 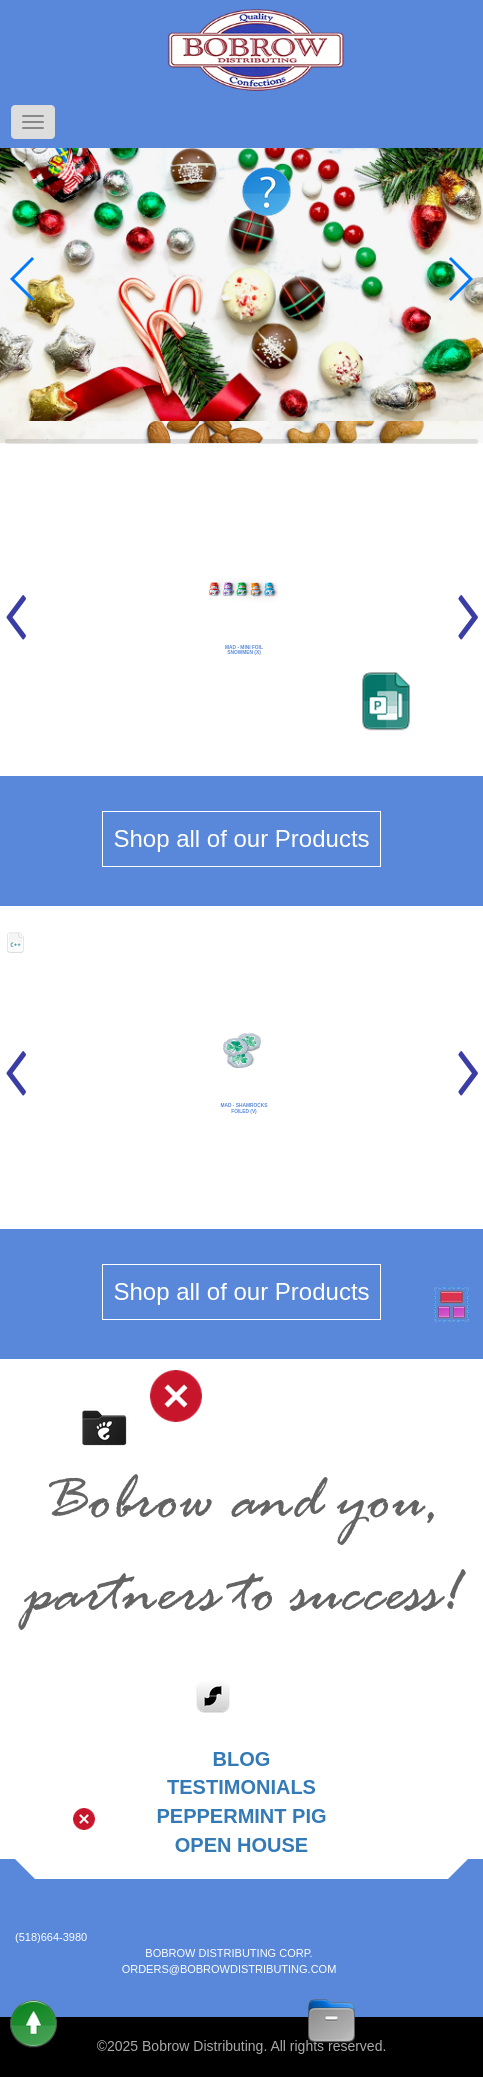 What do you see at coordinates (213, 1696) in the screenshot?
I see `open screenpipe app` at bounding box center [213, 1696].